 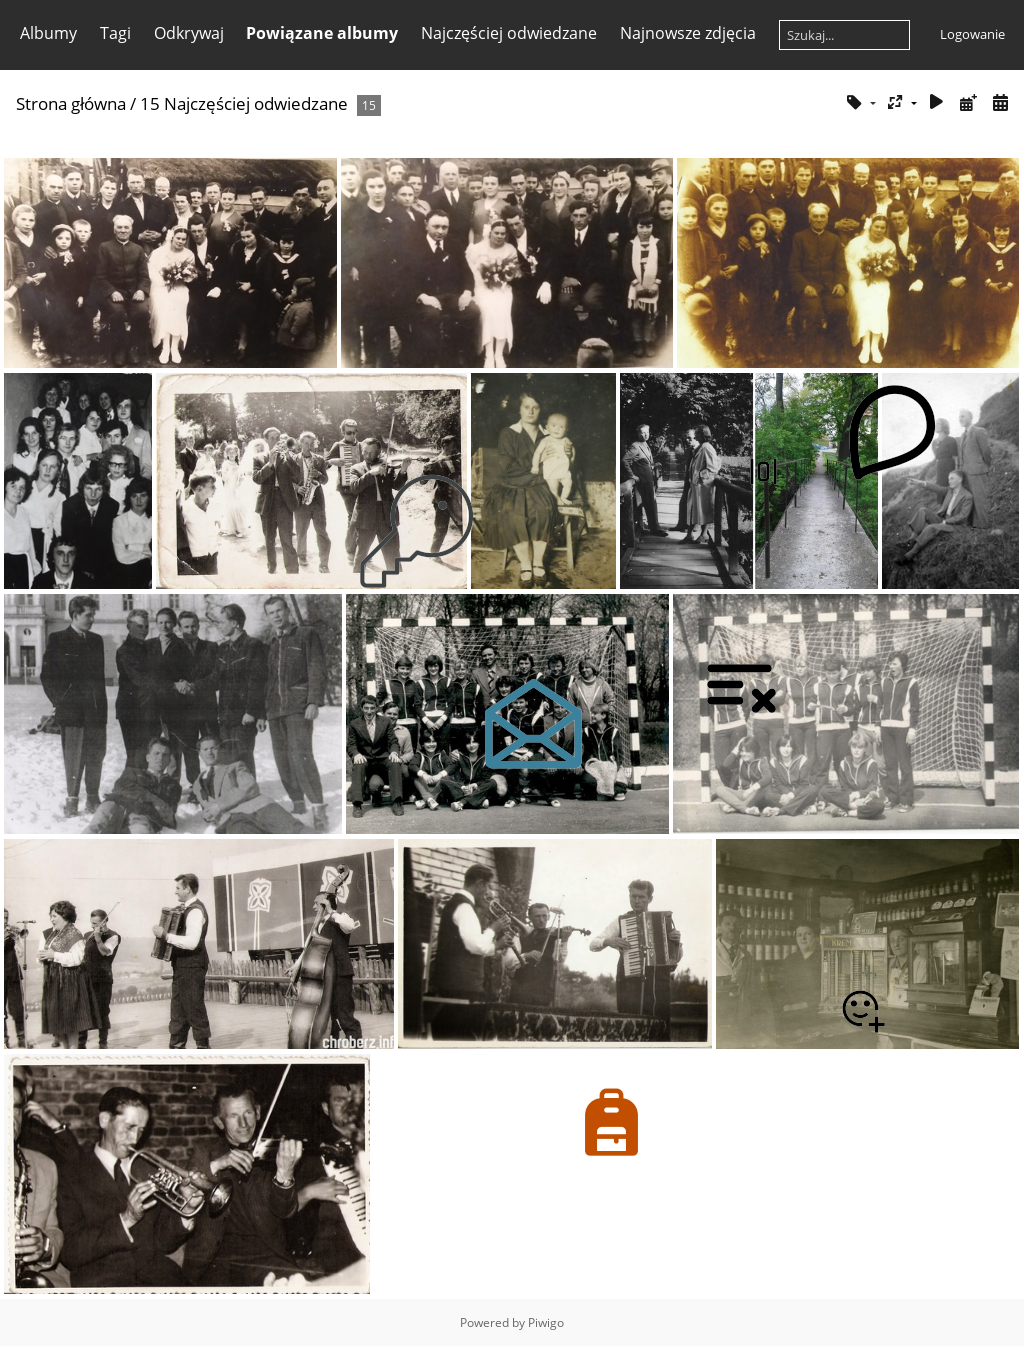 What do you see at coordinates (611, 1124) in the screenshot?
I see `access your inventory or storage` at bounding box center [611, 1124].